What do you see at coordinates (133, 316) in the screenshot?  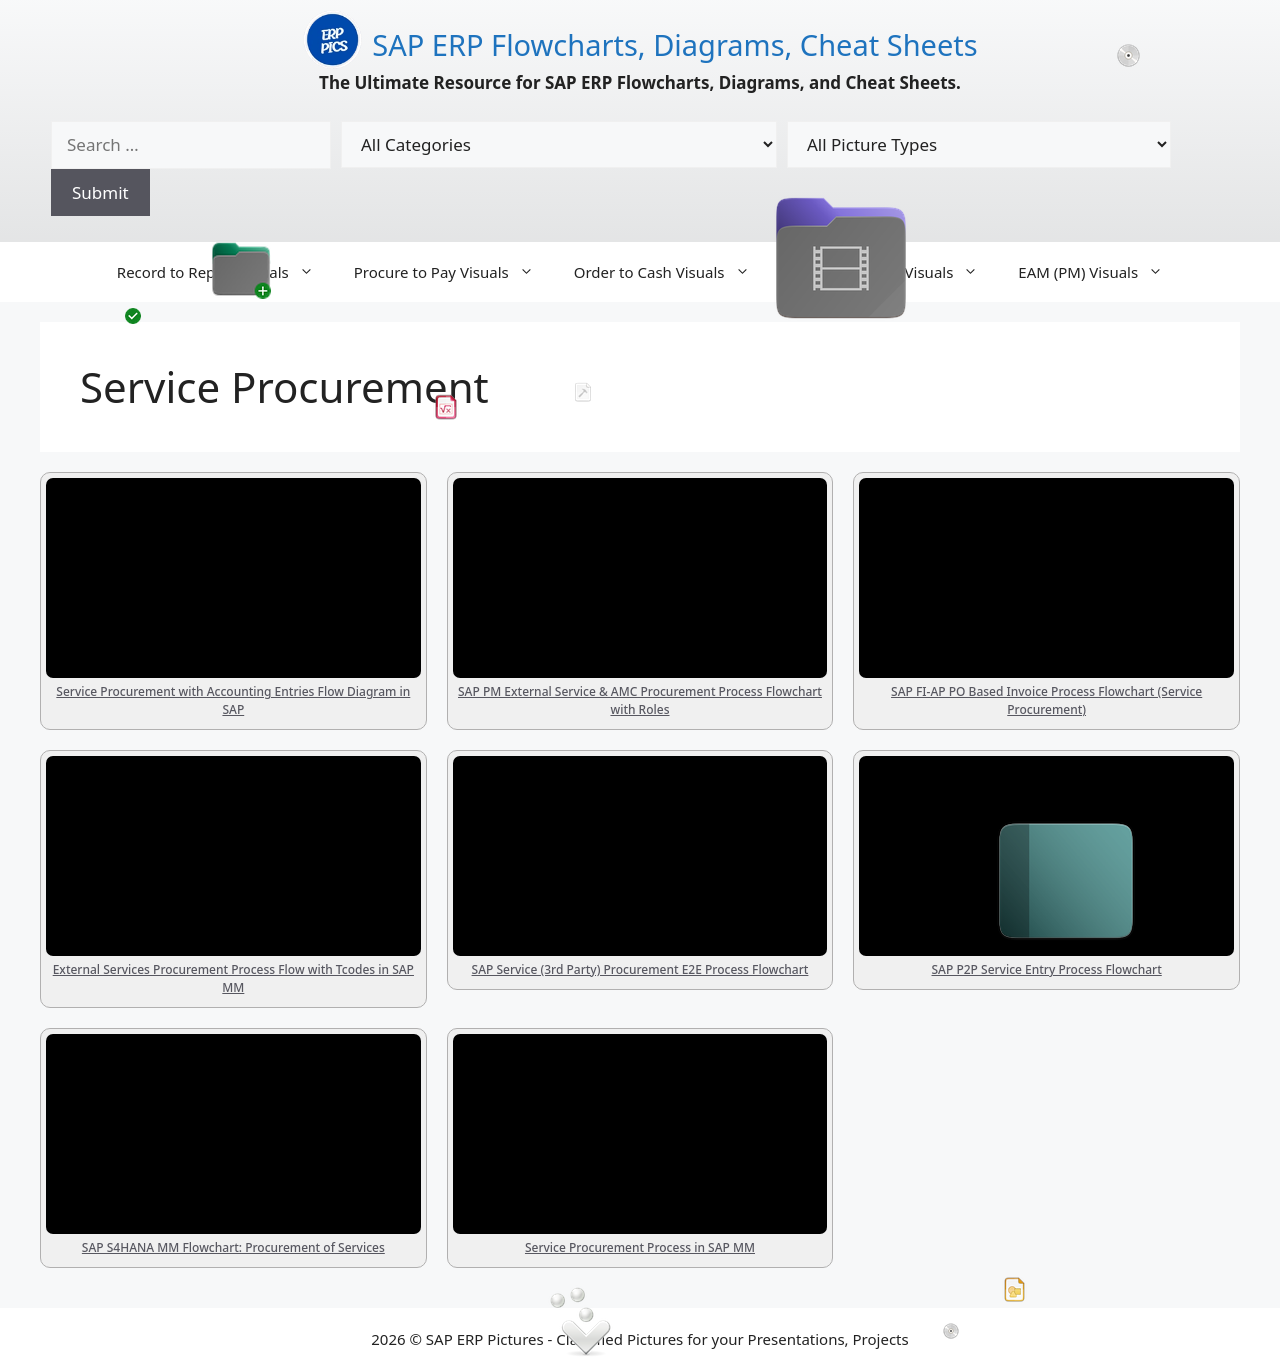 I see `confirm or apply changes` at bounding box center [133, 316].